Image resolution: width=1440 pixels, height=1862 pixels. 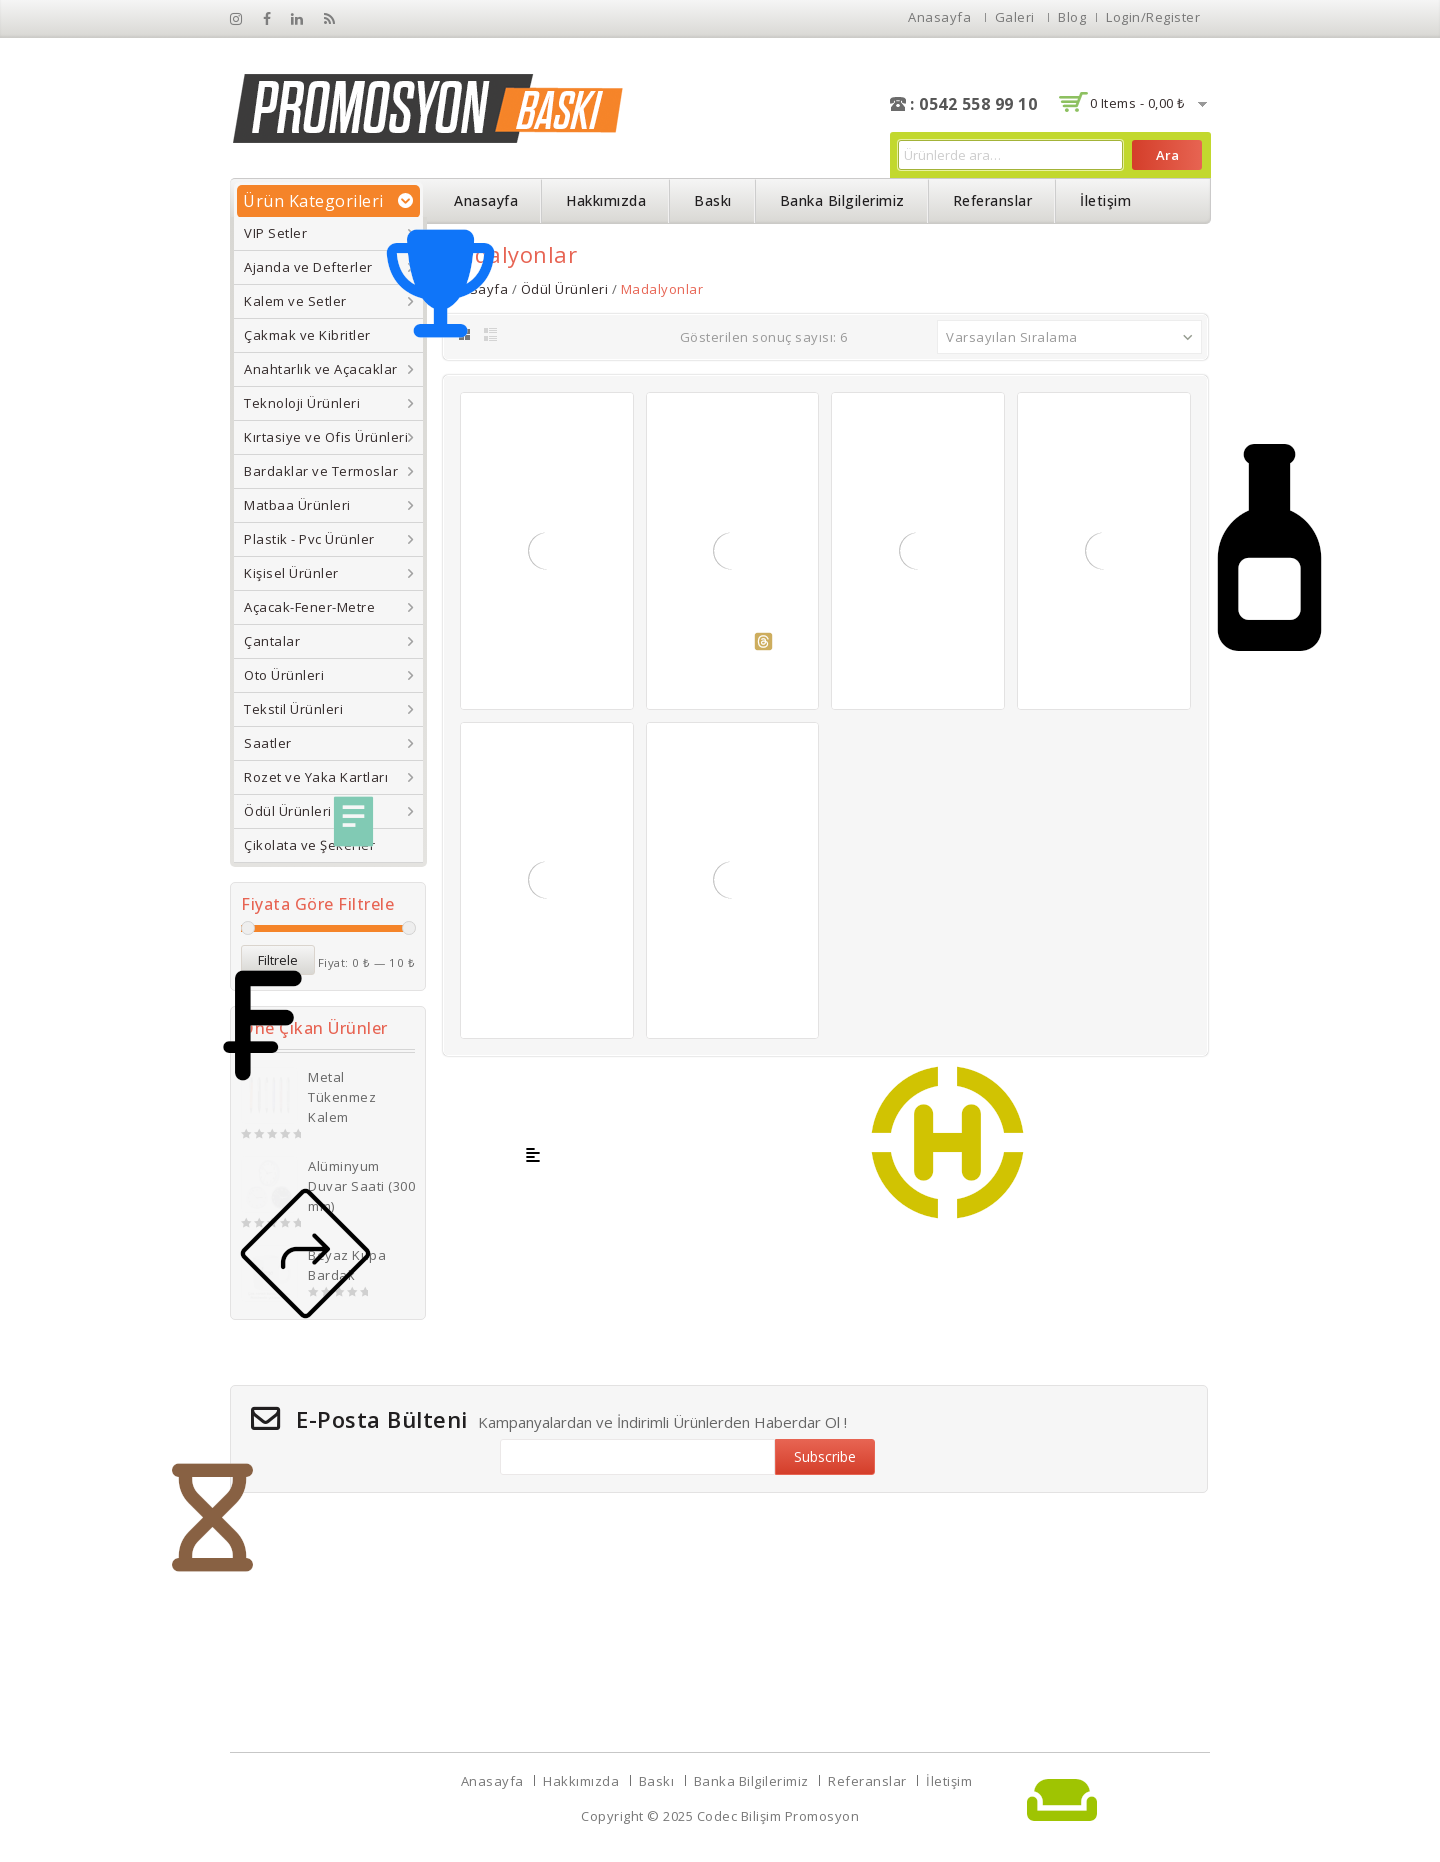 I want to click on indicates Swiss franc currency, so click(x=262, y=1025).